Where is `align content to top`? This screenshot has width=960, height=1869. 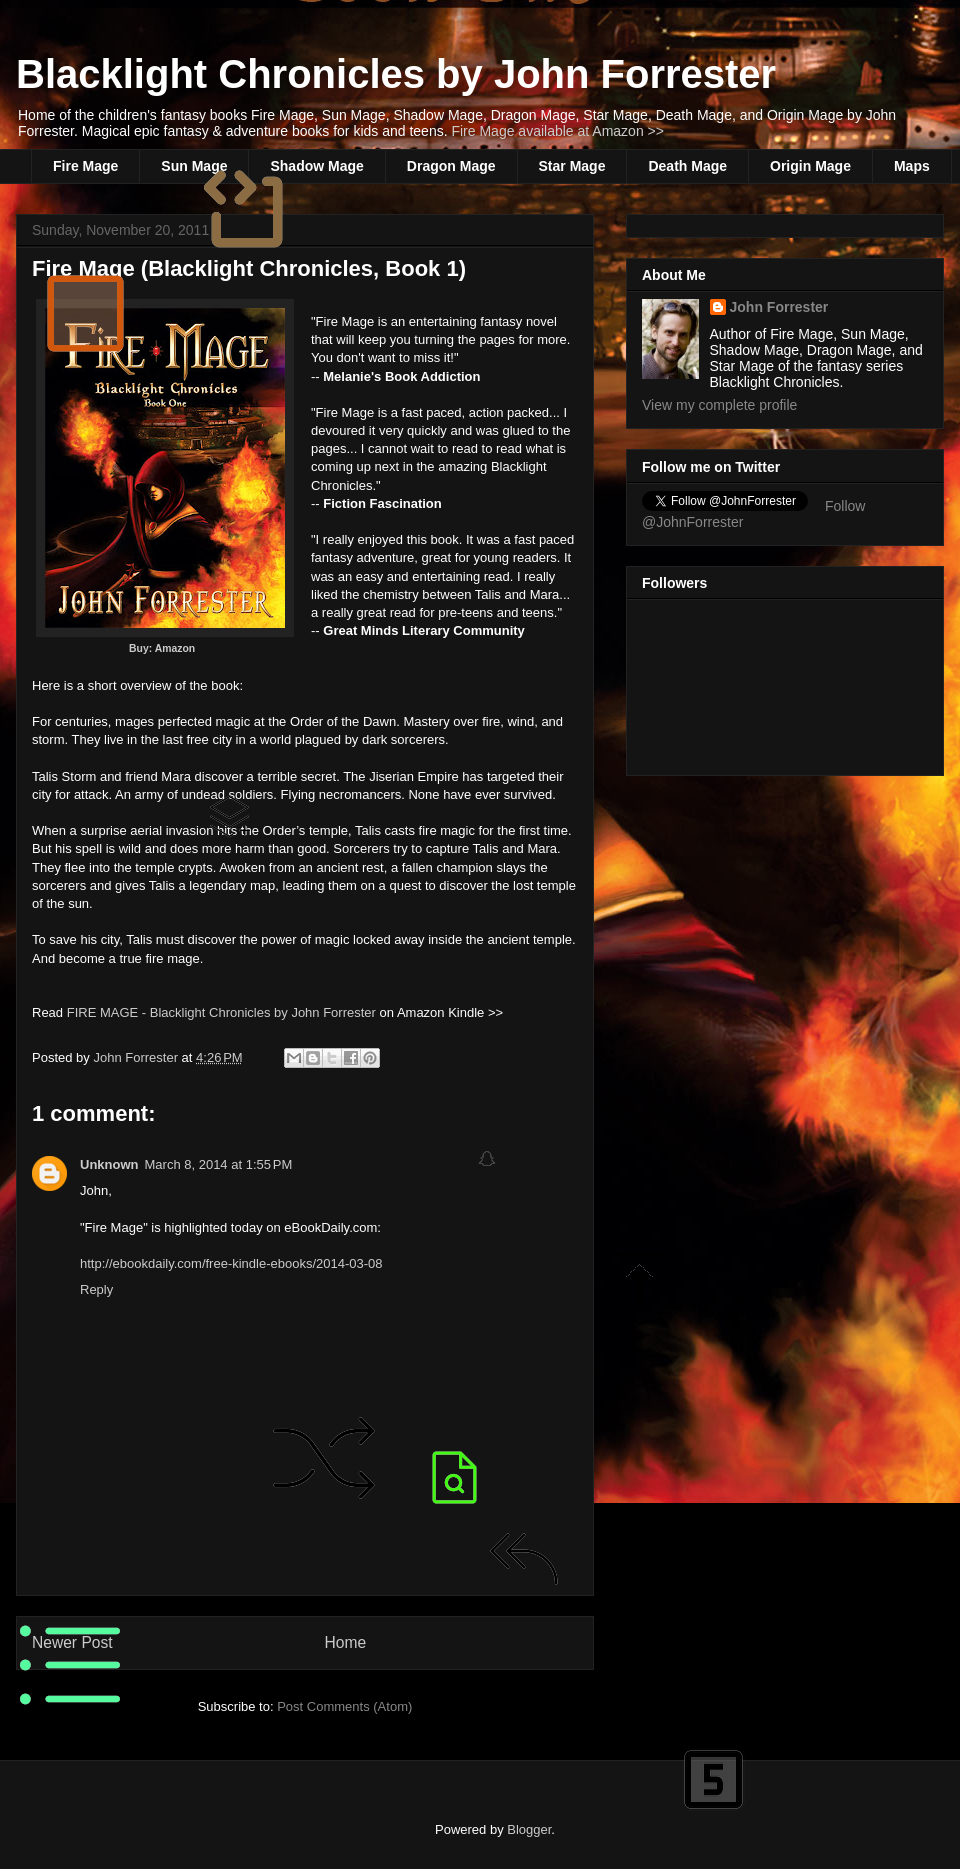
align content to top is located at coordinates (639, 1280).